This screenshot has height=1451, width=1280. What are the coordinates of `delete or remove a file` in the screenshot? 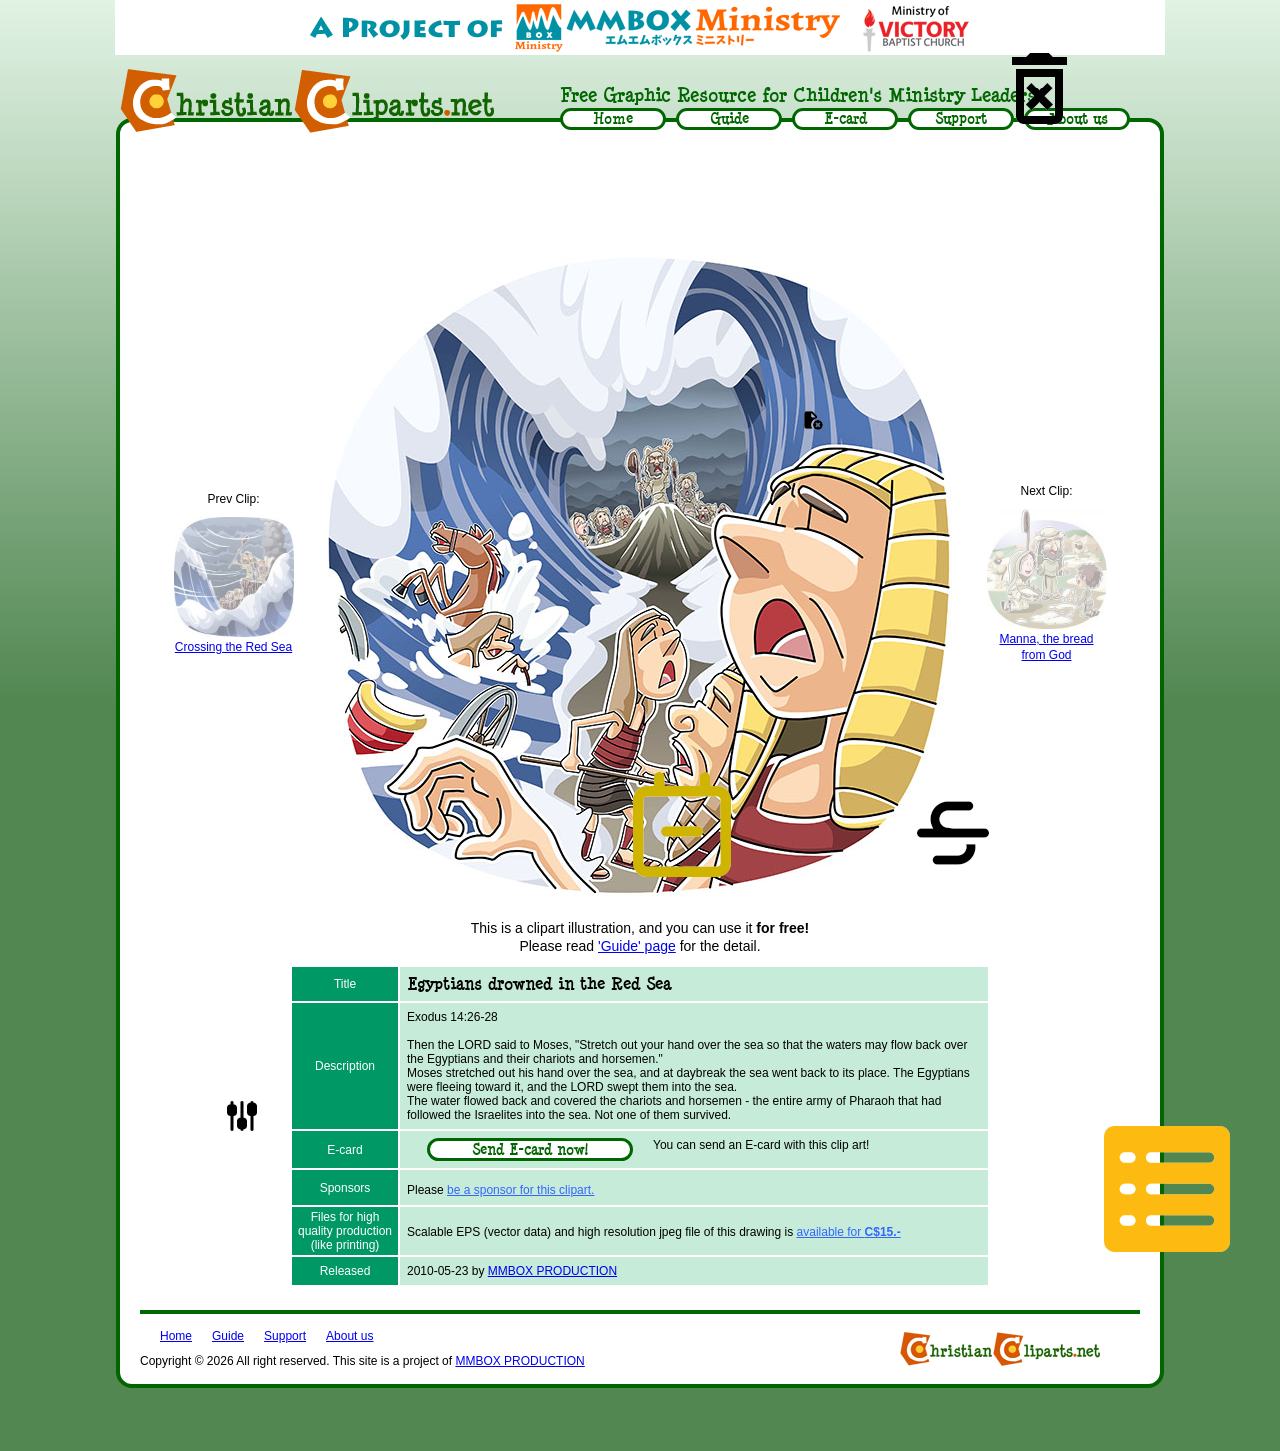 It's located at (813, 420).